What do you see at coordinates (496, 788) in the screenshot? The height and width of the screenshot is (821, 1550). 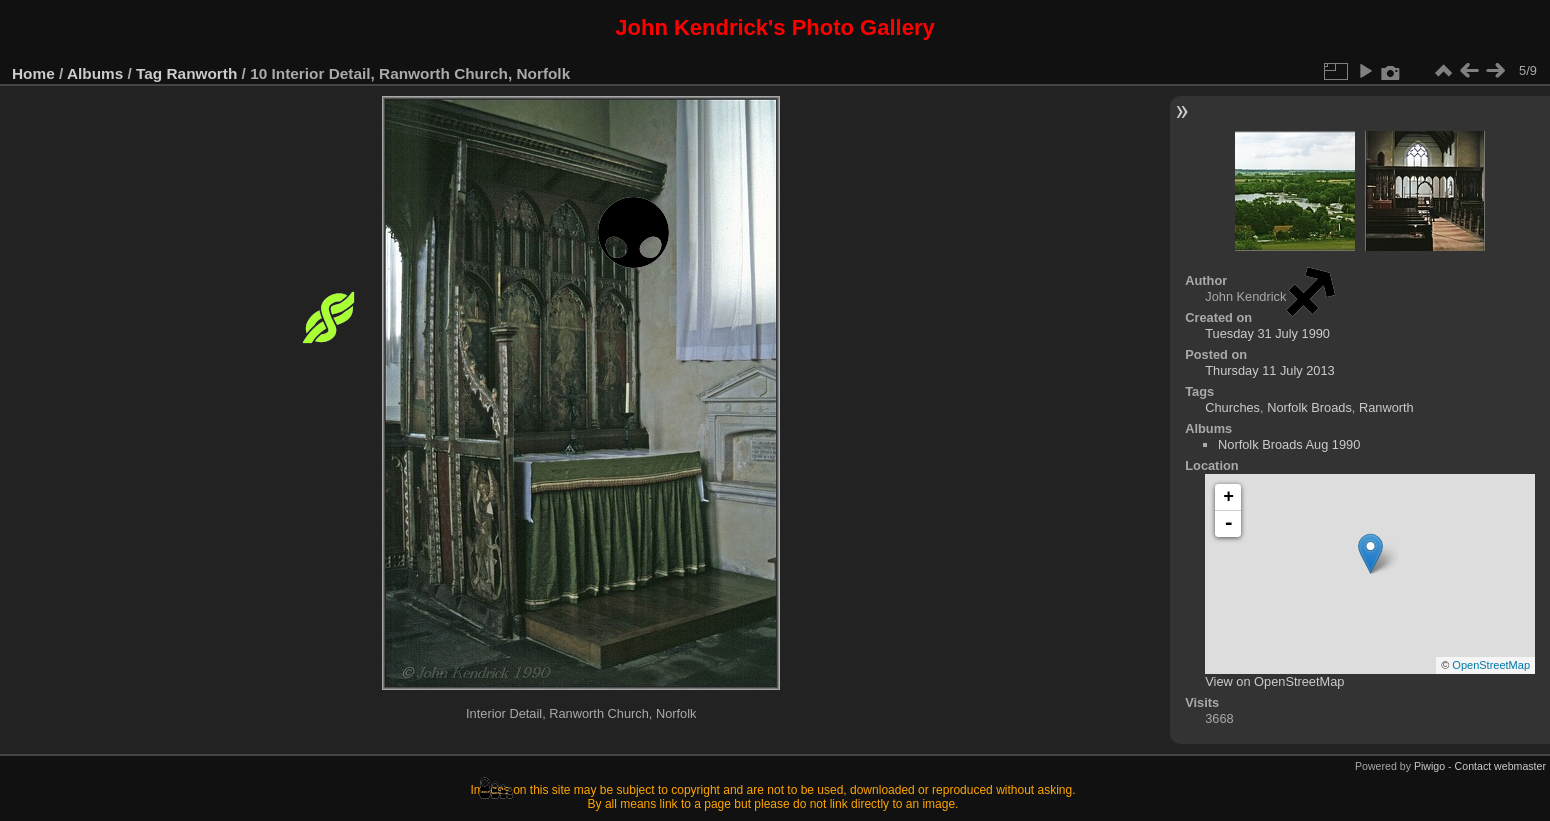 I see `view nested or hierarchical content` at bounding box center [496, 788].